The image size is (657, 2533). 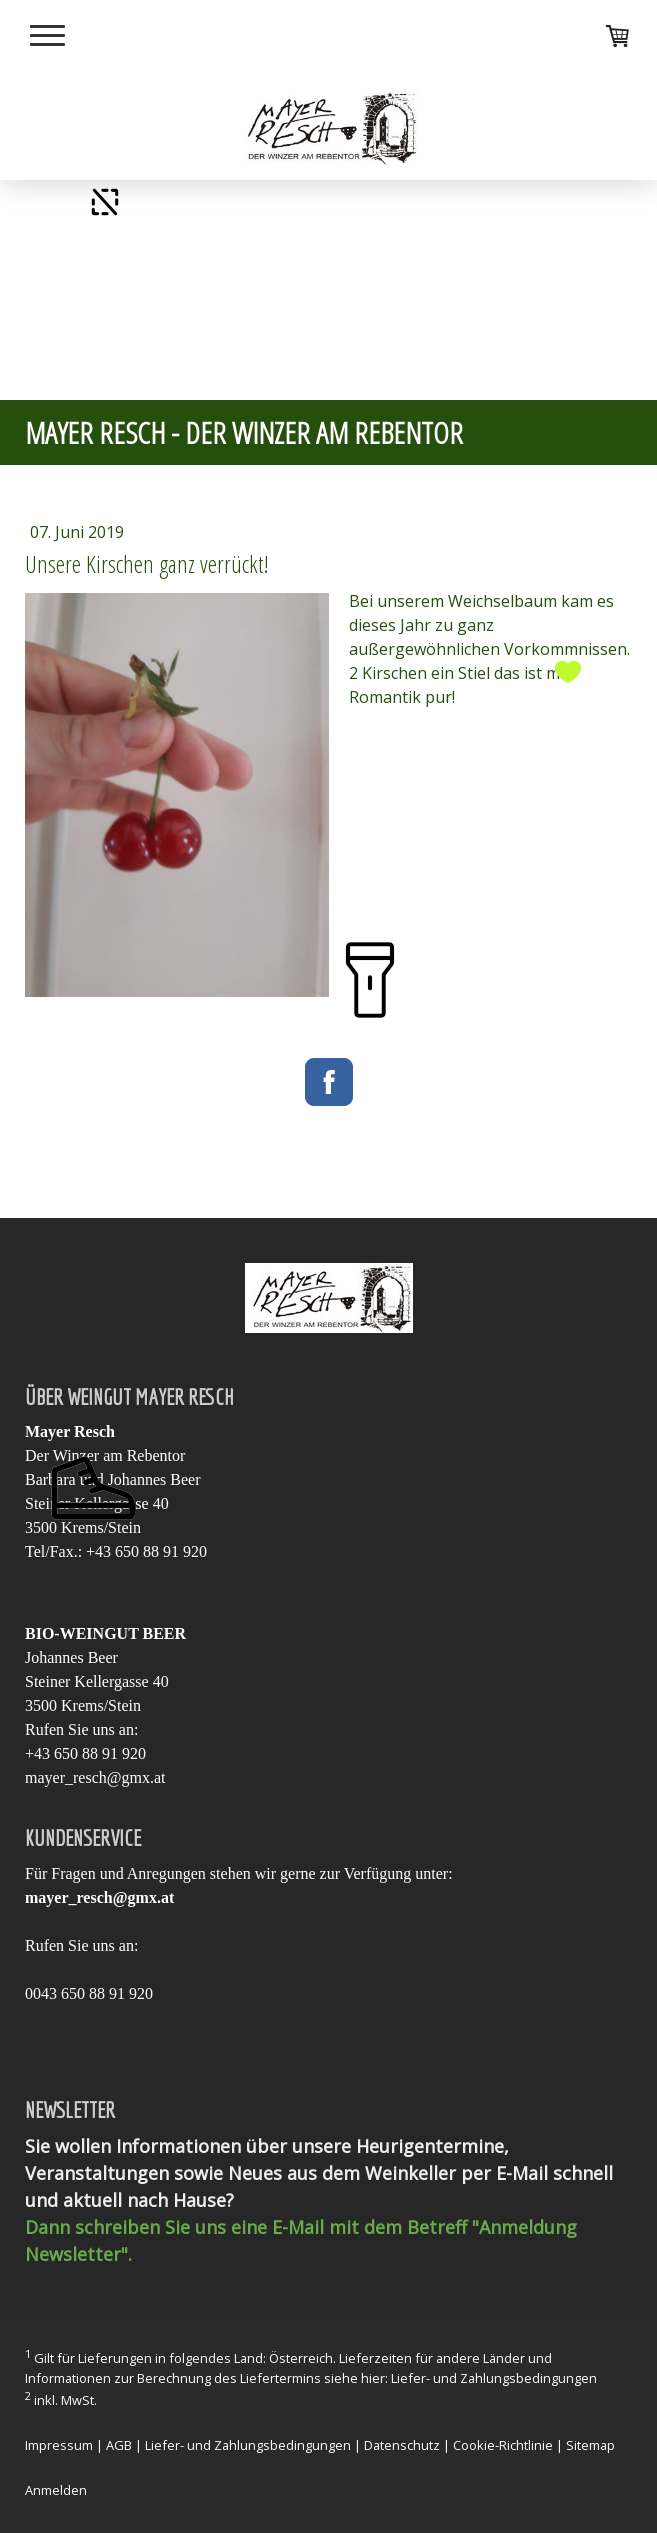 What do you see at coordinates (105, 202) in the screenshot?
I see `disable selection mode` at bounding box center [105, 202].